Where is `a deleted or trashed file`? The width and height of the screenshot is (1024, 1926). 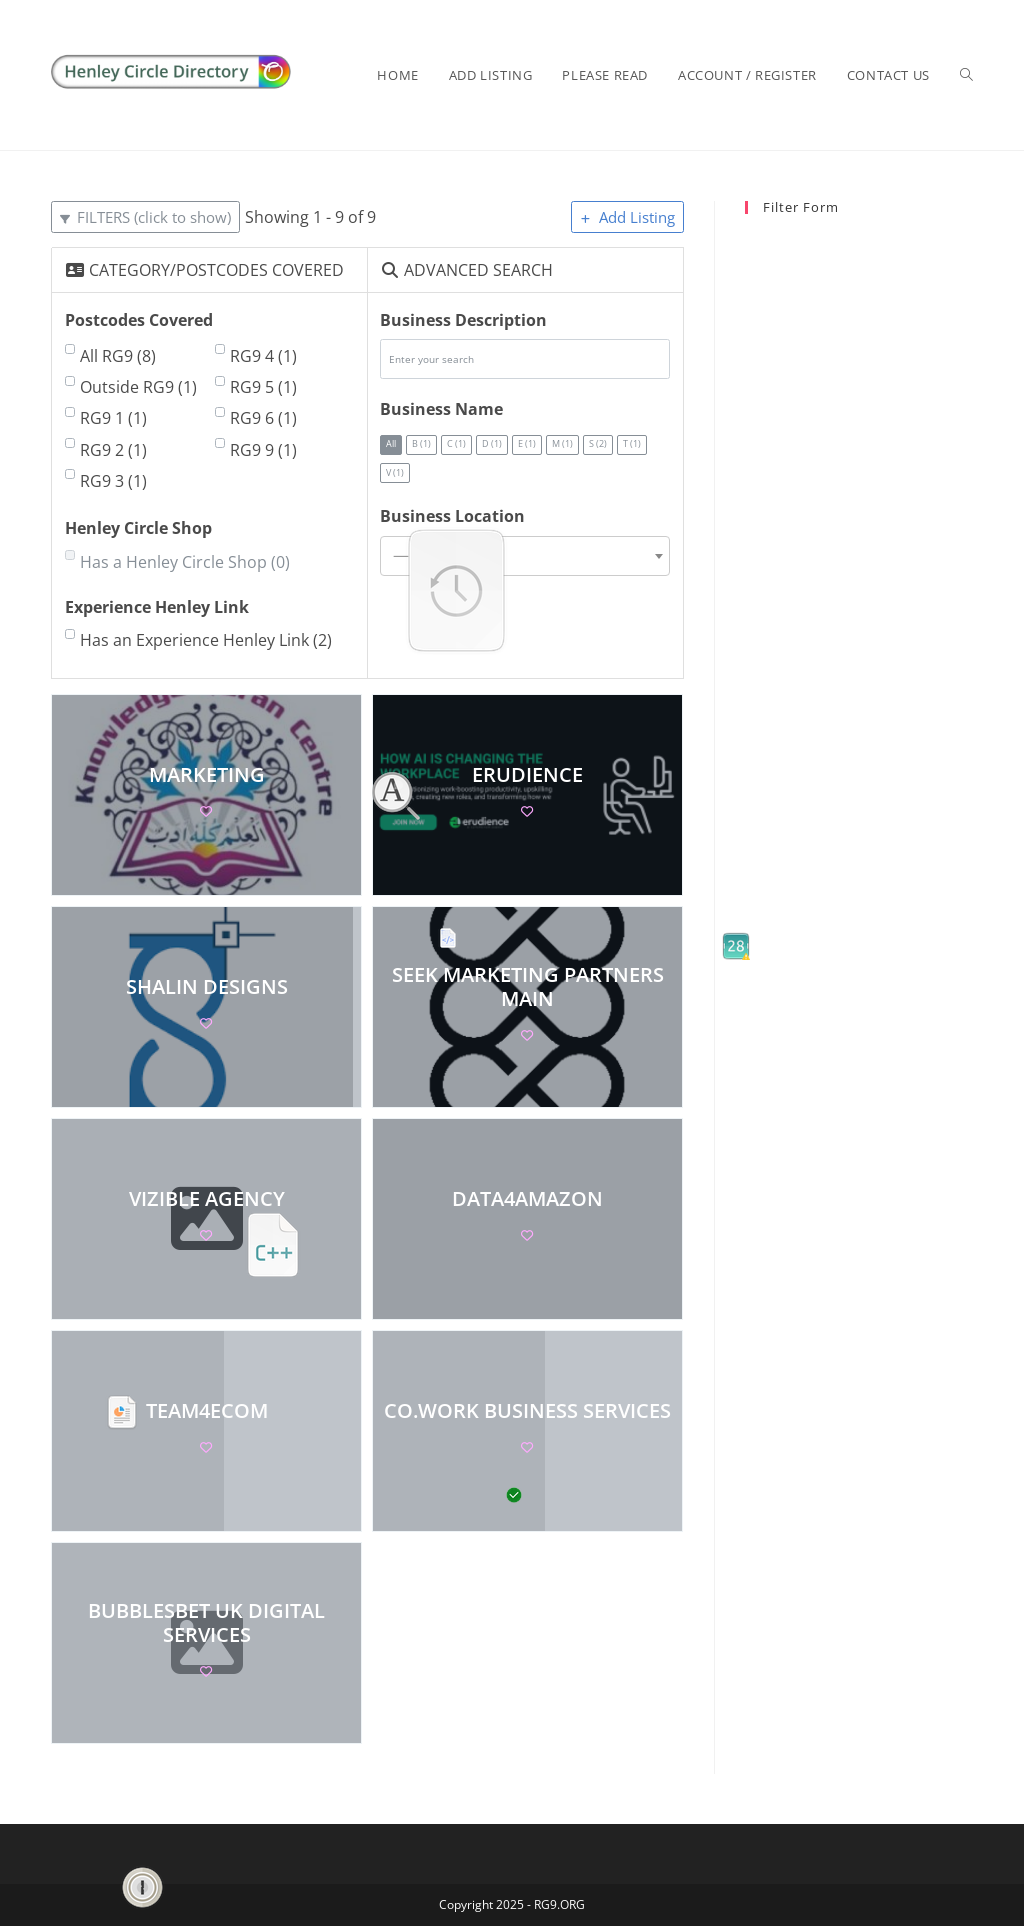
a deleted or trashed file is located at coordinates (456, 590).